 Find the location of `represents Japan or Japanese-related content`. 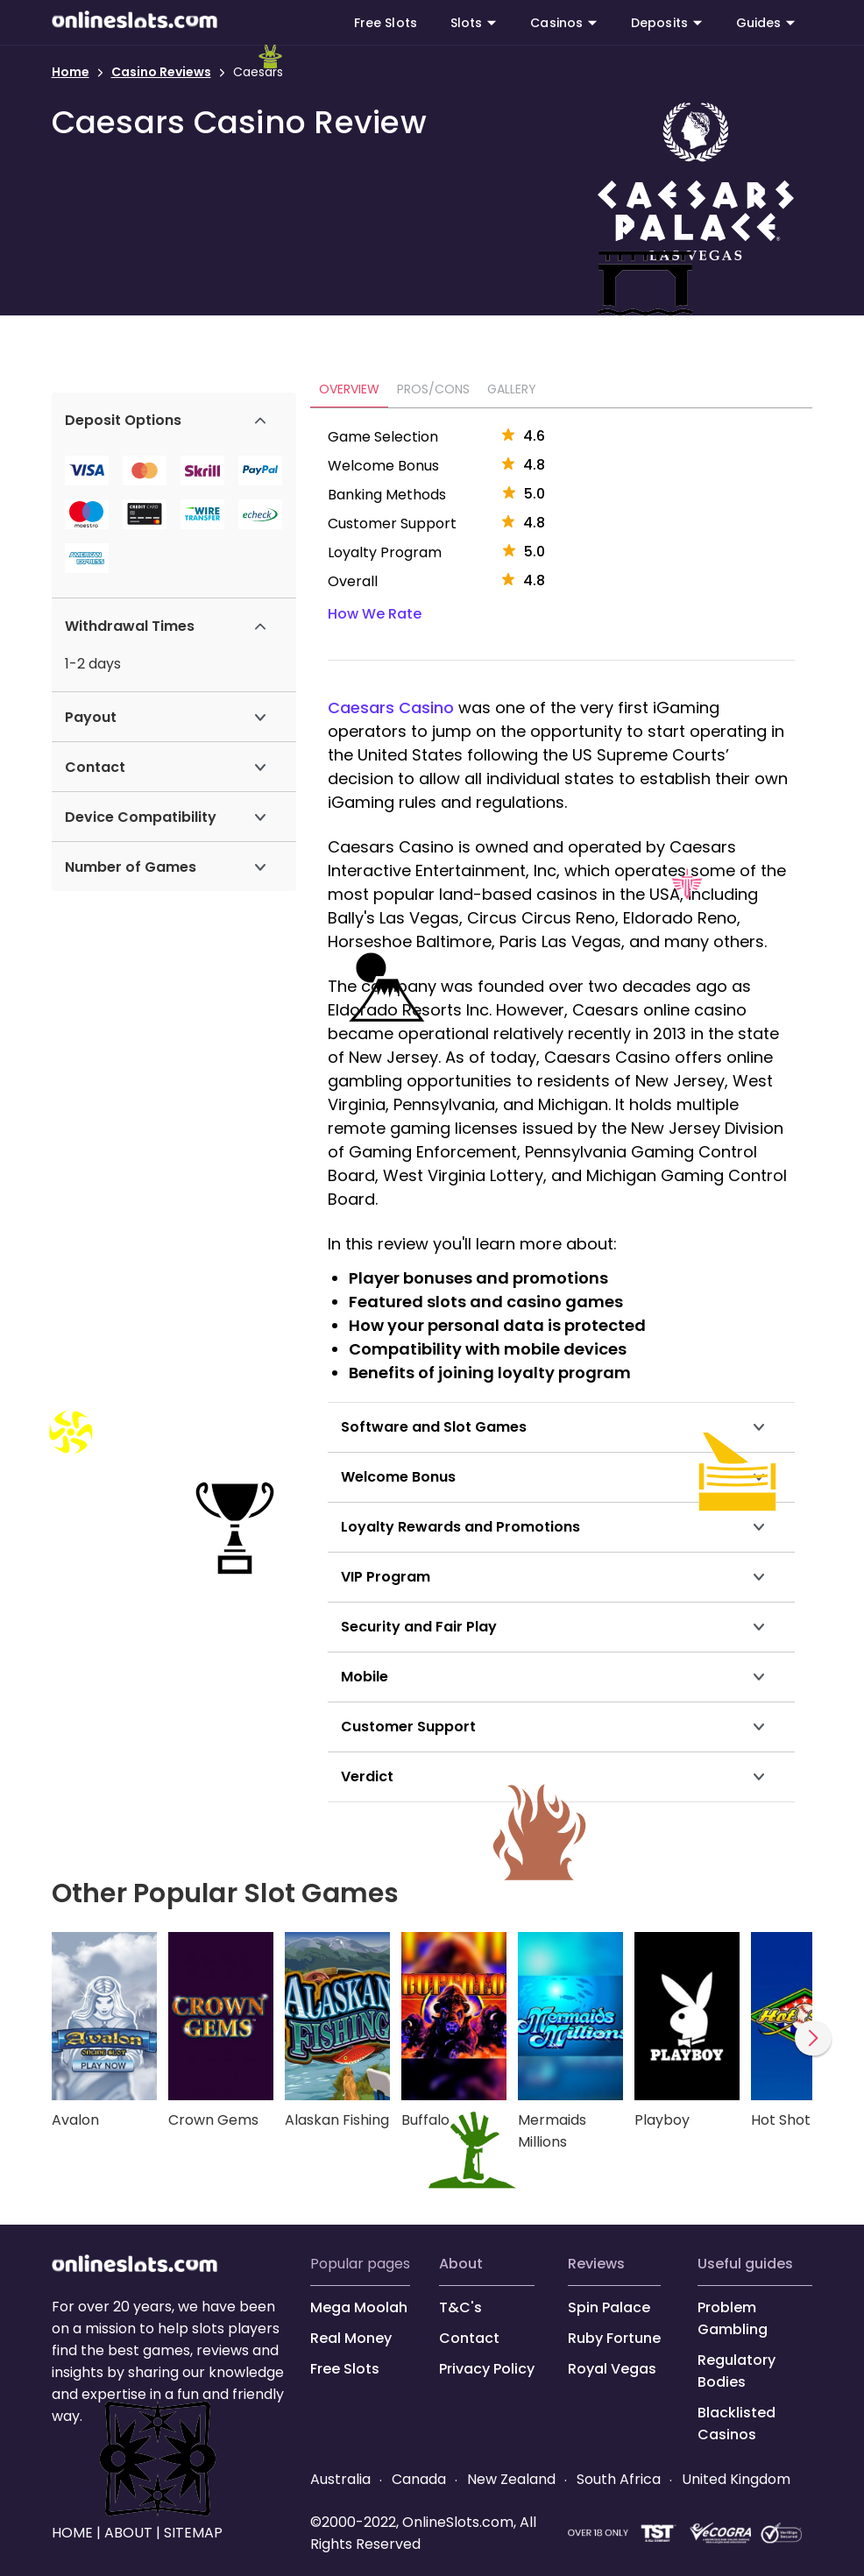

represents Japan or Japanese-related content is located at coordinates (386, 985).